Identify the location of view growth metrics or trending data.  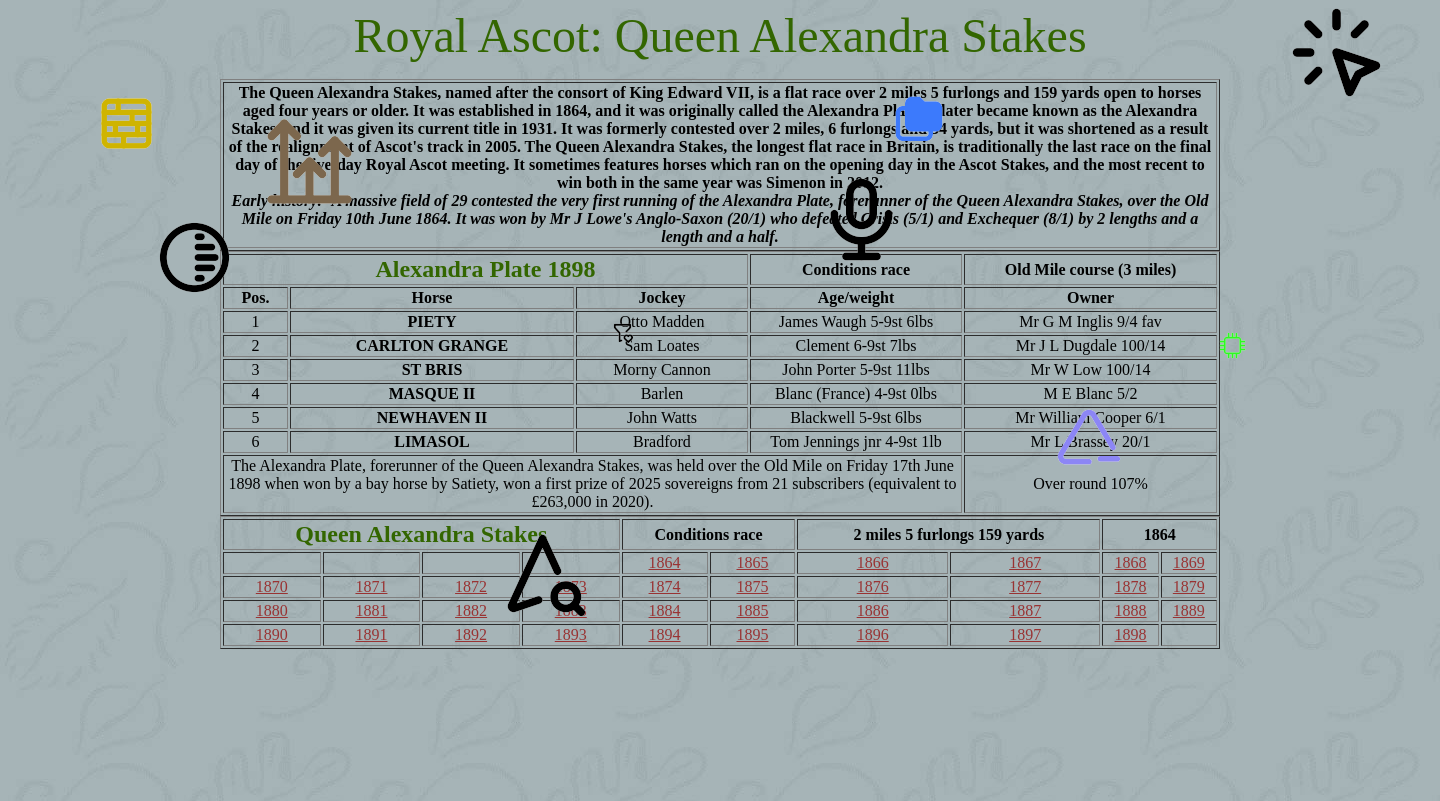
(309, 161).